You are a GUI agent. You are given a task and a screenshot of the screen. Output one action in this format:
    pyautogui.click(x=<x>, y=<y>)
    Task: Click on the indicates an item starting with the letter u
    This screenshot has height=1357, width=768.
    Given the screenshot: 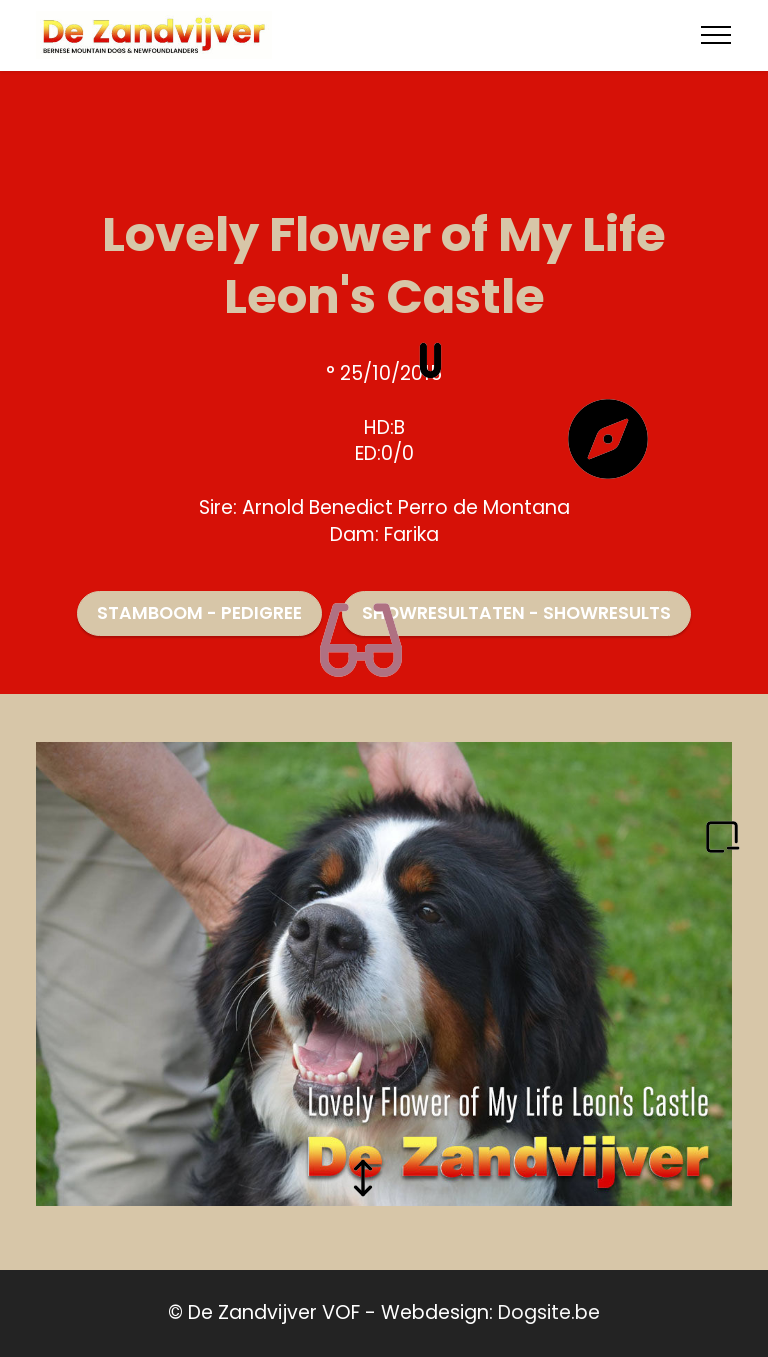 What is the action you would take?
    pyautogui.click(x=430, y=360)
    